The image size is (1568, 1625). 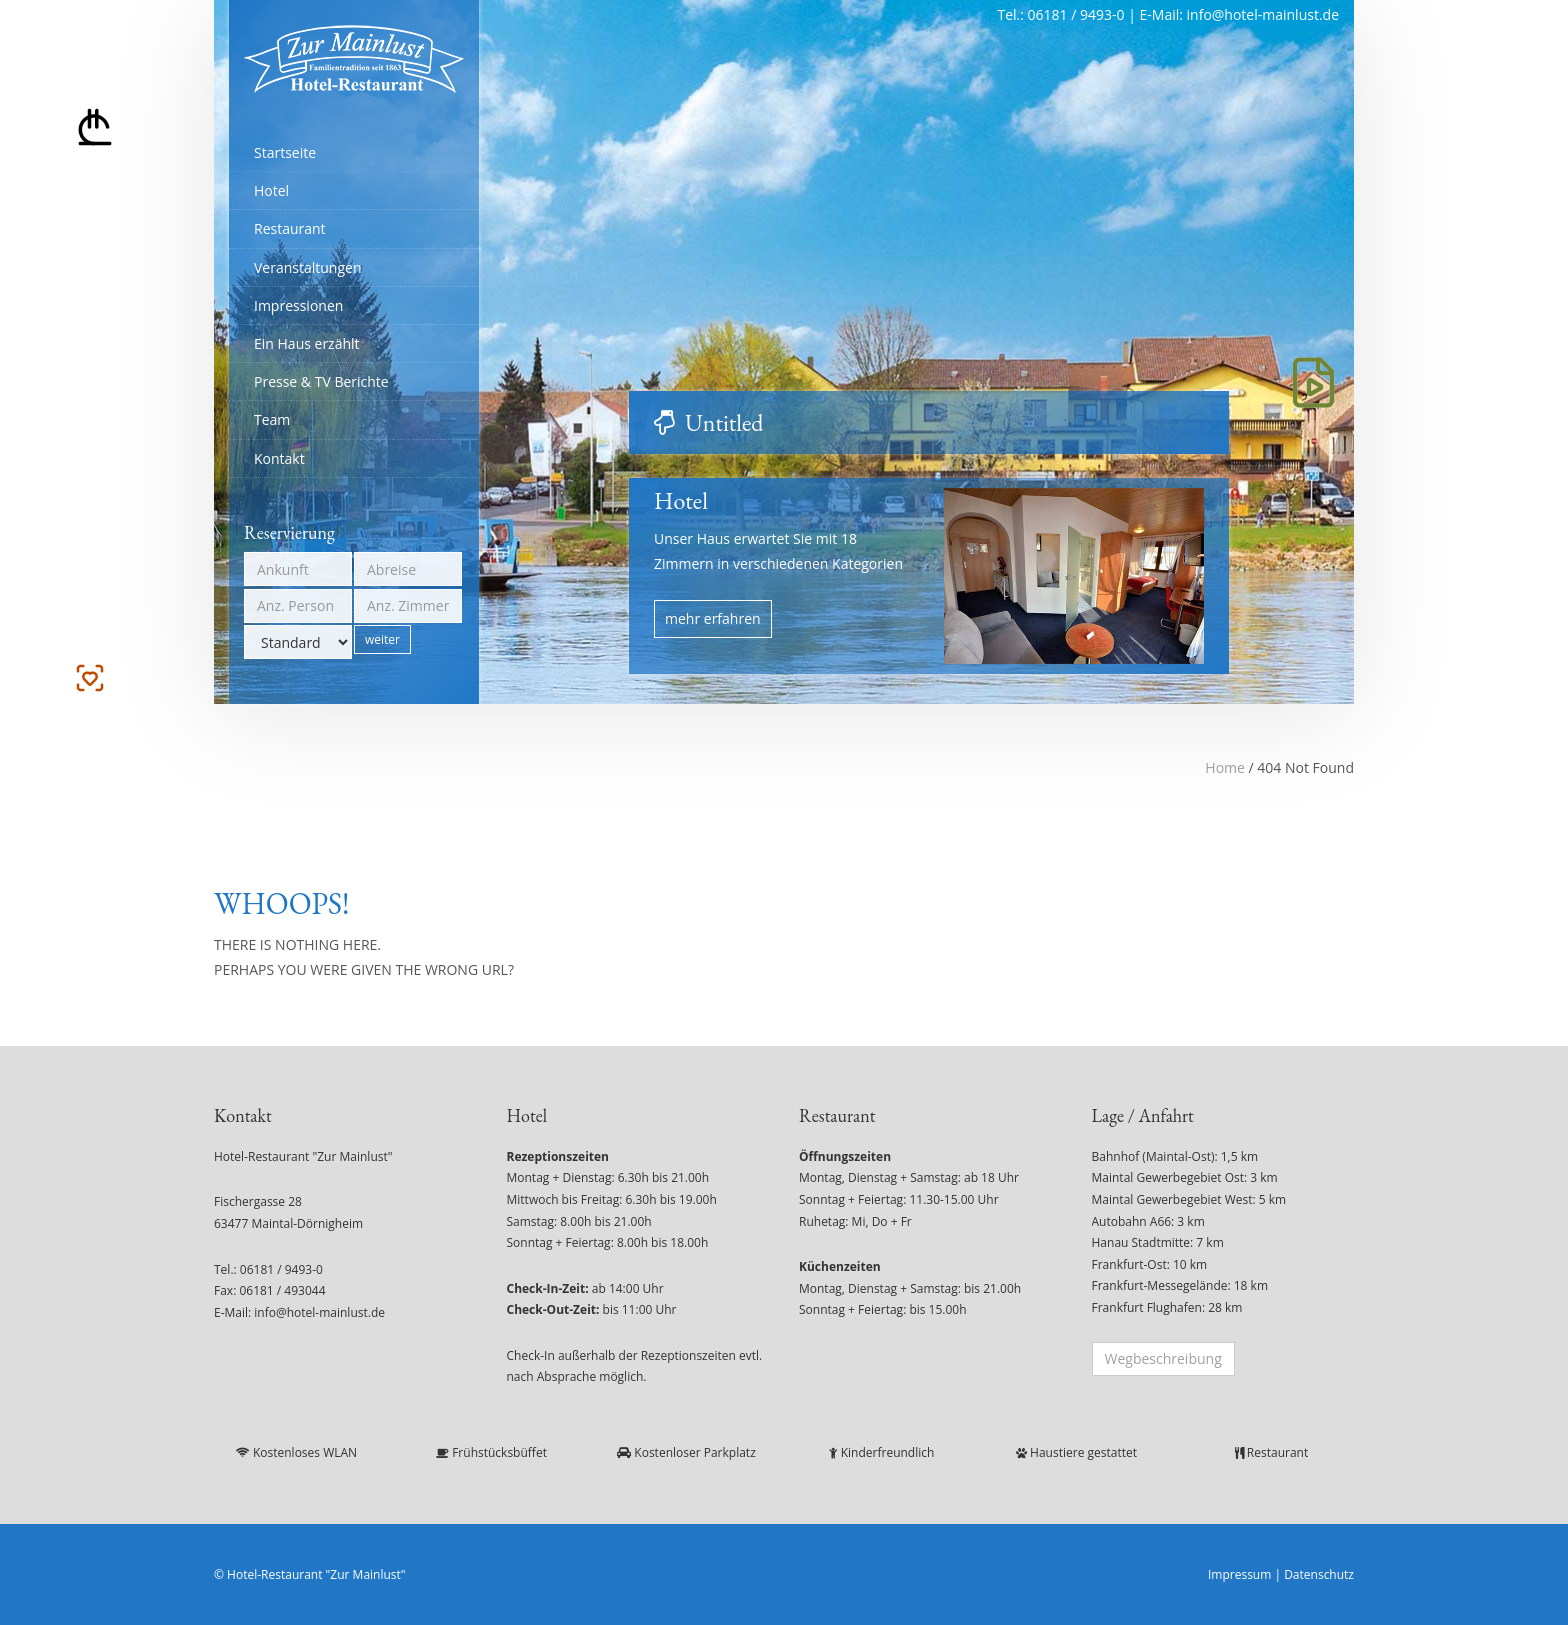 What do you see at coordinates (95, 127) in the screenshot?
I see `indicates georgian lari currency` at bounding box center [95, 127].